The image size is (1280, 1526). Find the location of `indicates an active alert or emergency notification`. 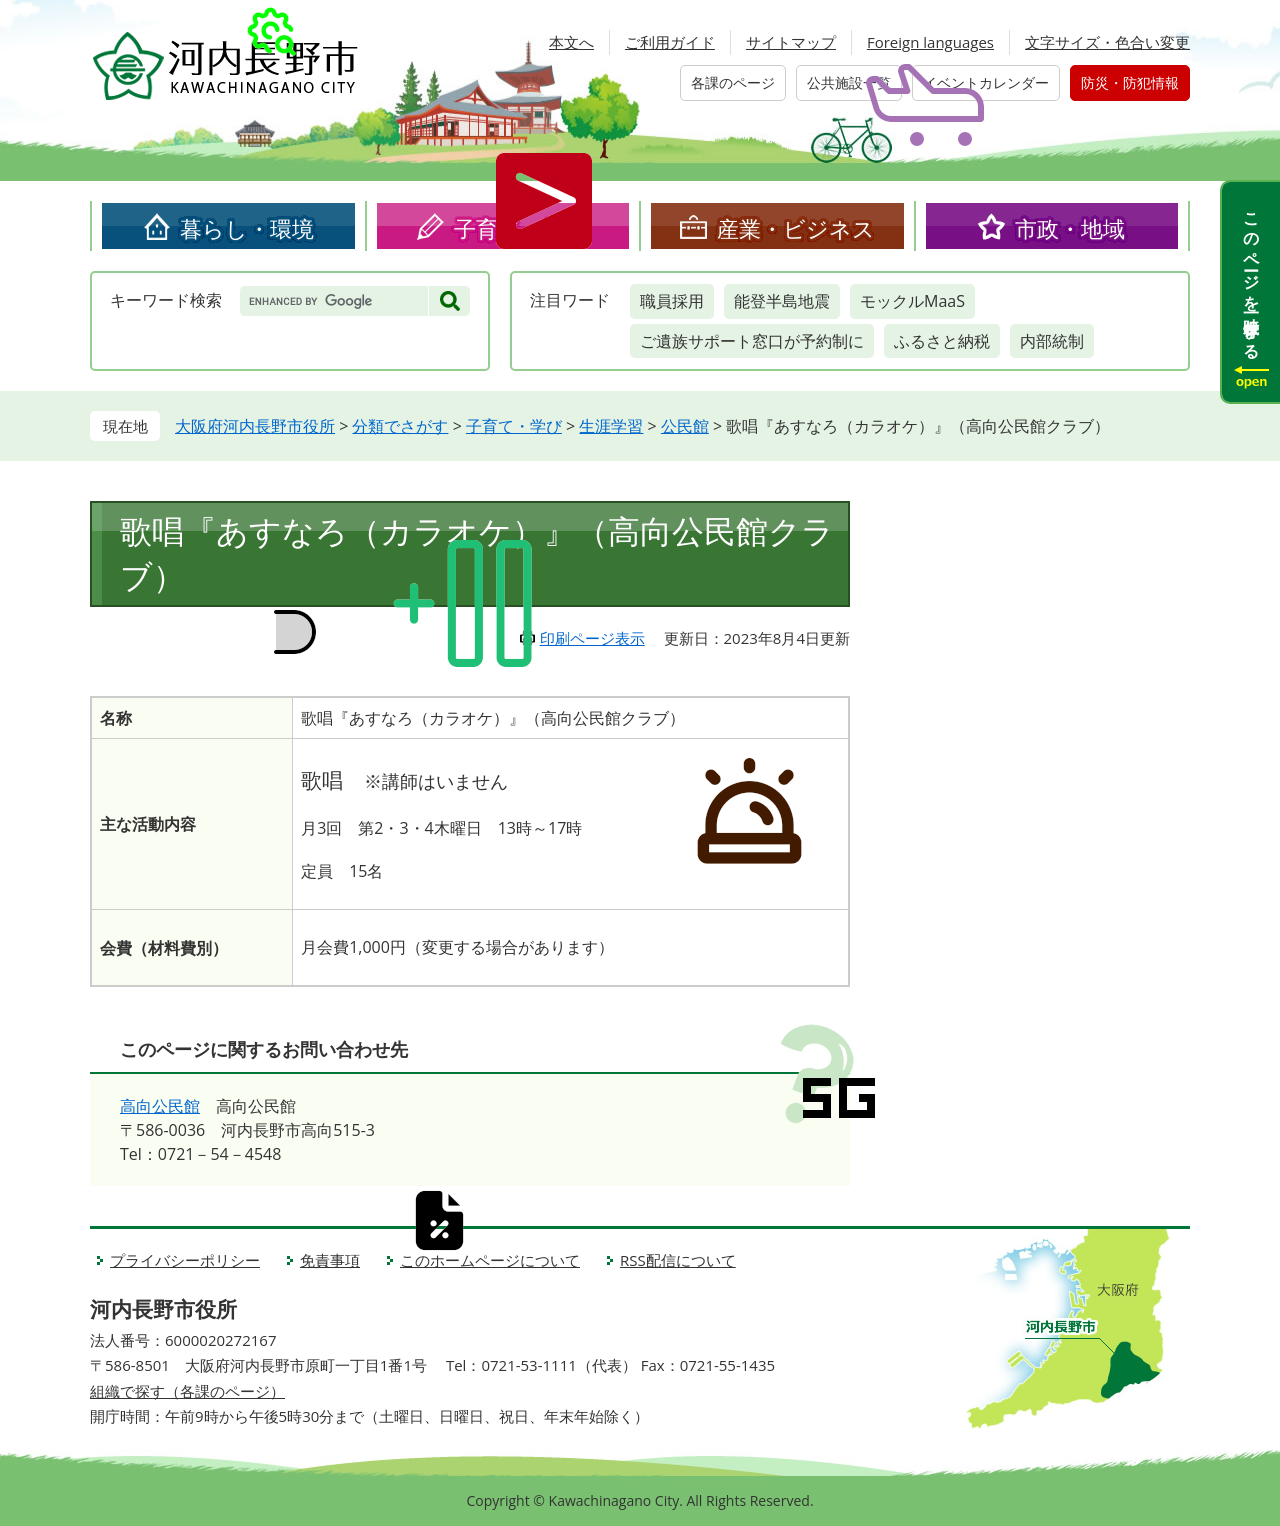

indicates an active alert or emergency notification is located at coordinates (749, 819).